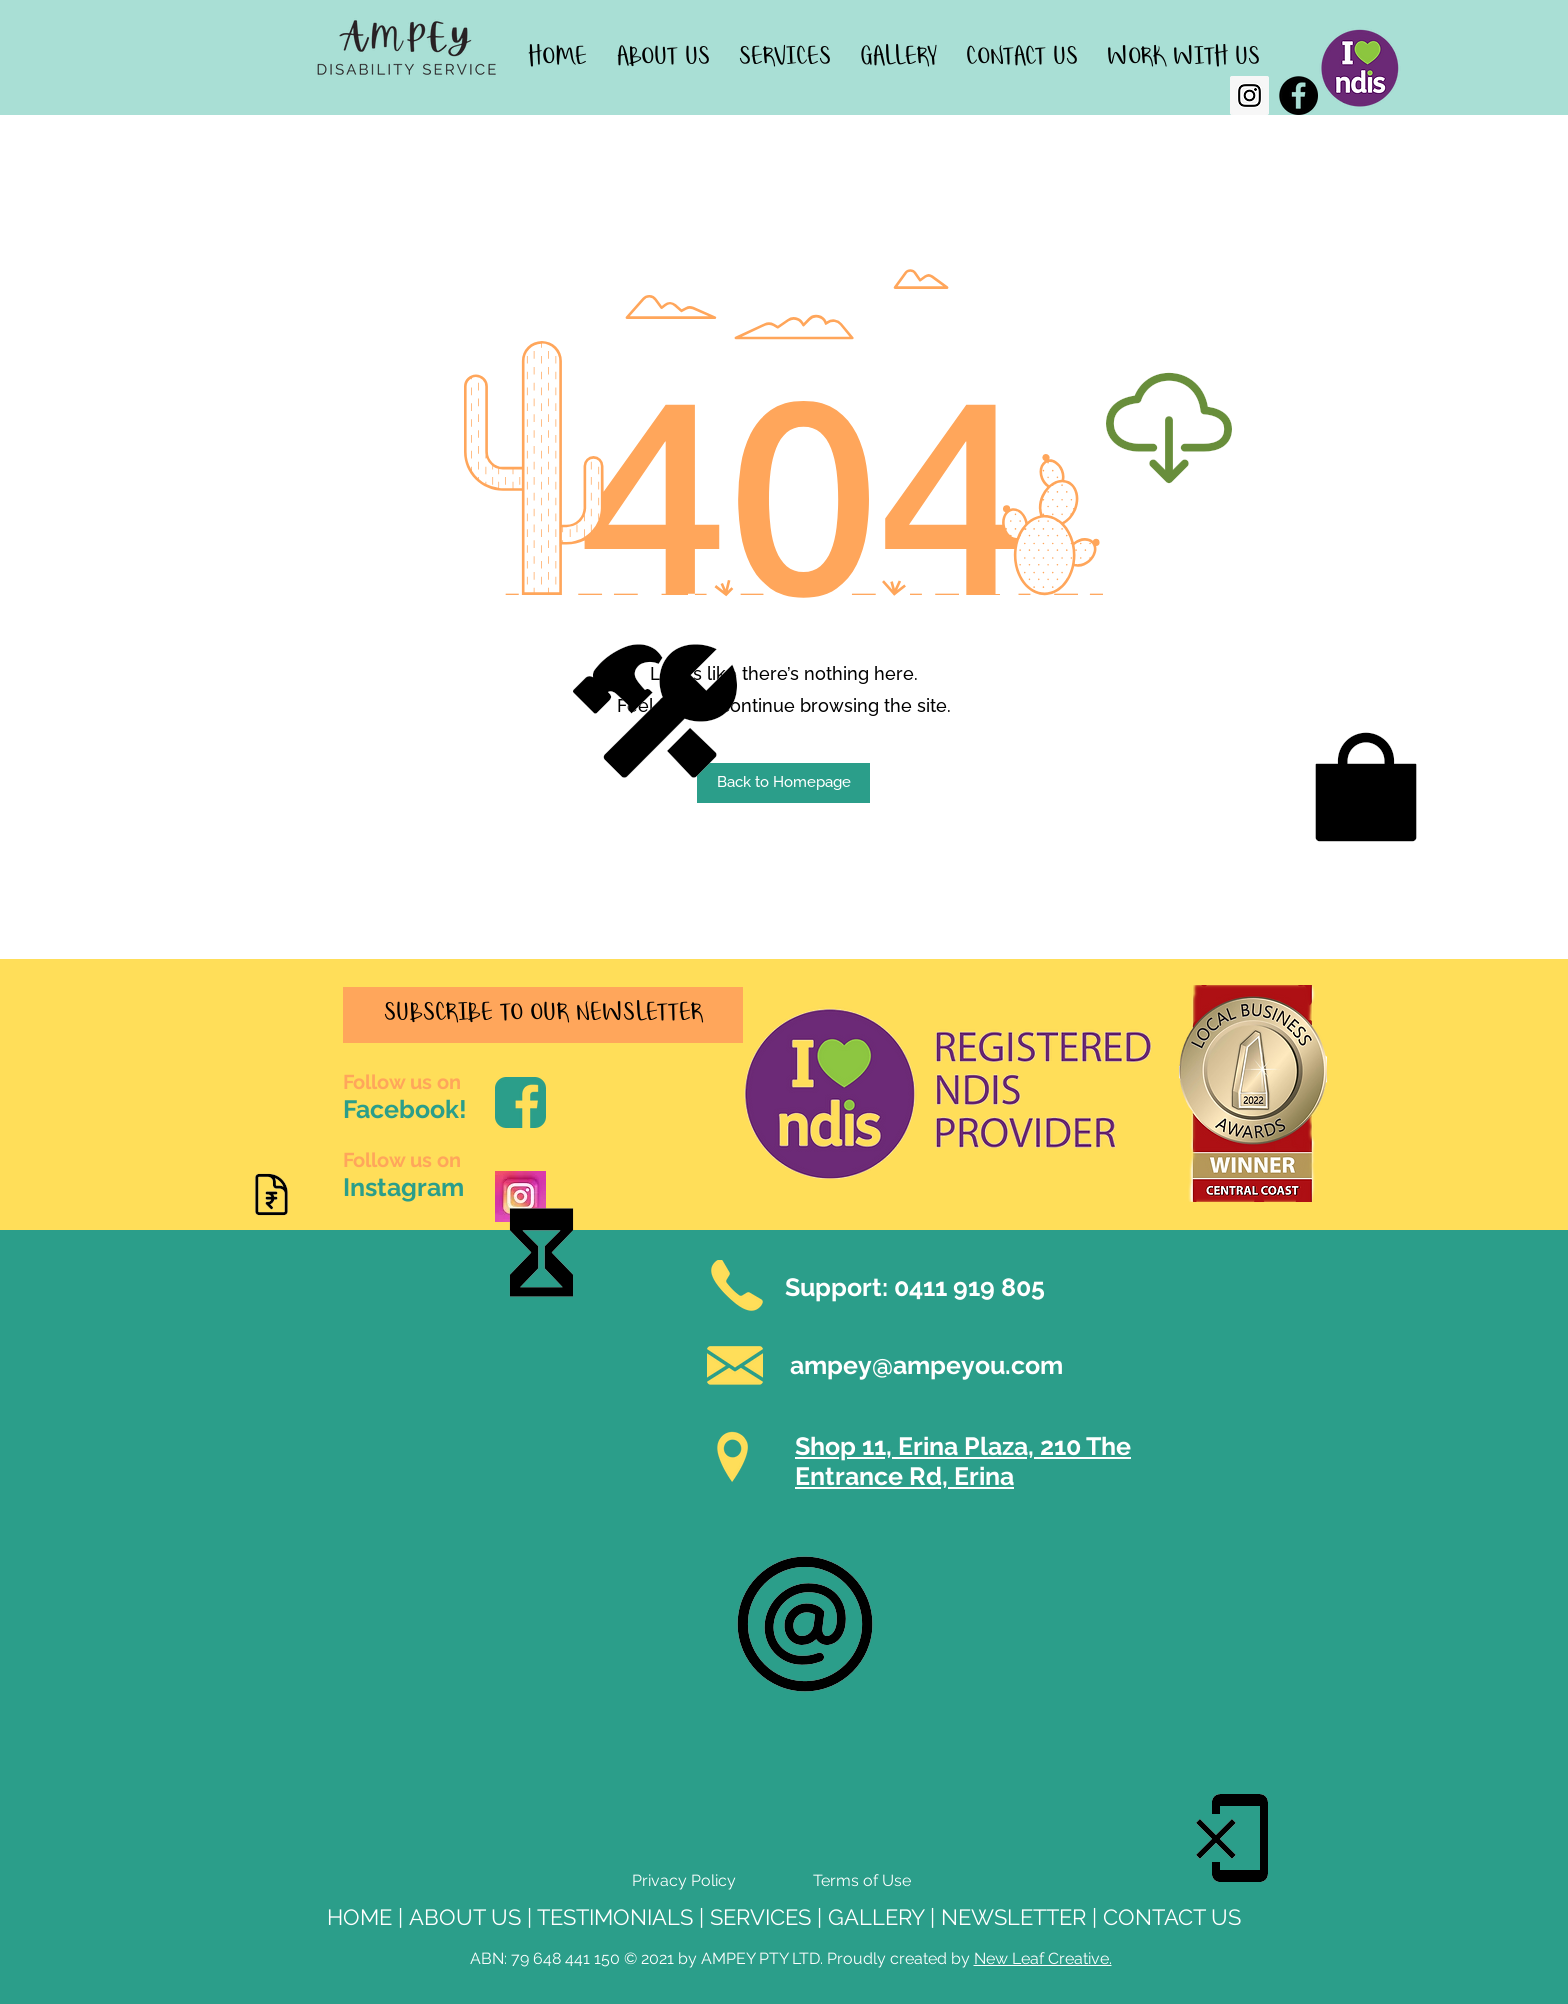  Describe the element at coordinates (1169, 428) in the screenshot. I see `download file from cloud storage` at that location.